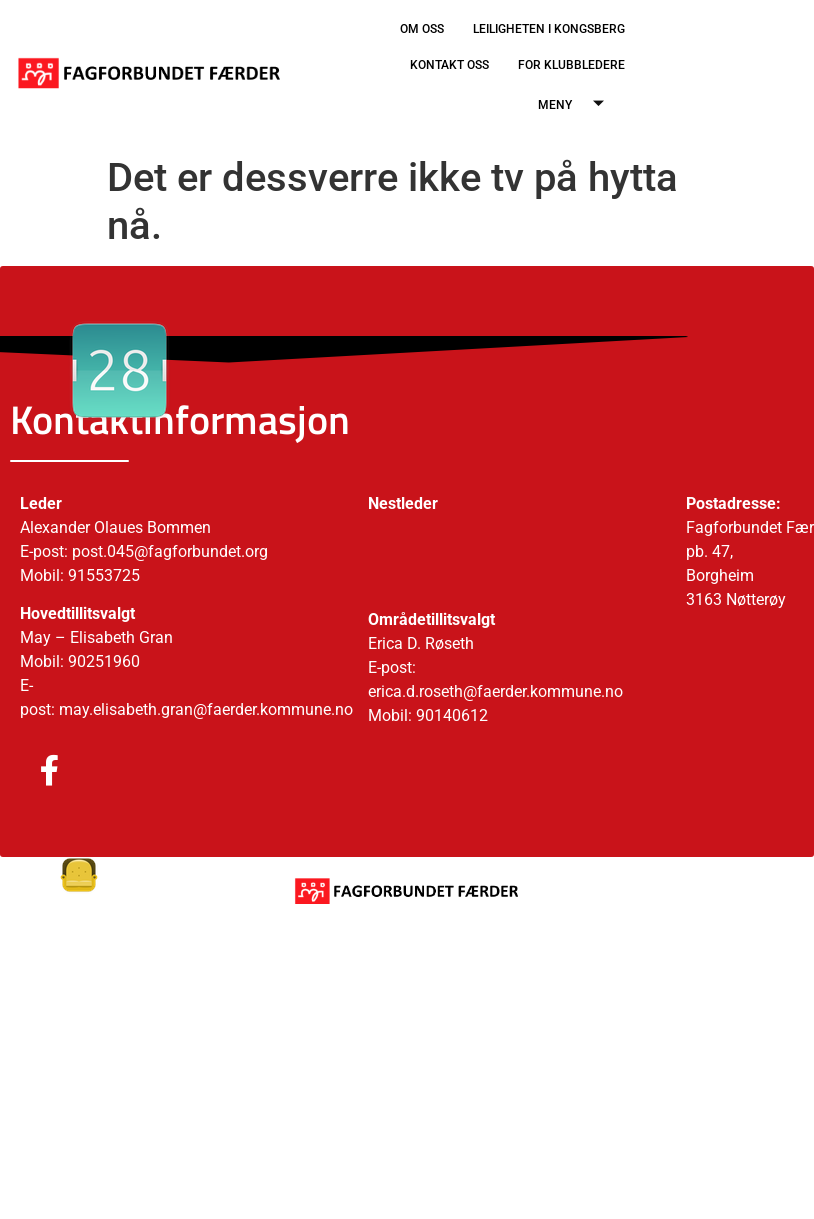  What do you see at coordinates (79, 875) in the screenshot?
I see `open Girens media player app` at bounding box center [79, 875].